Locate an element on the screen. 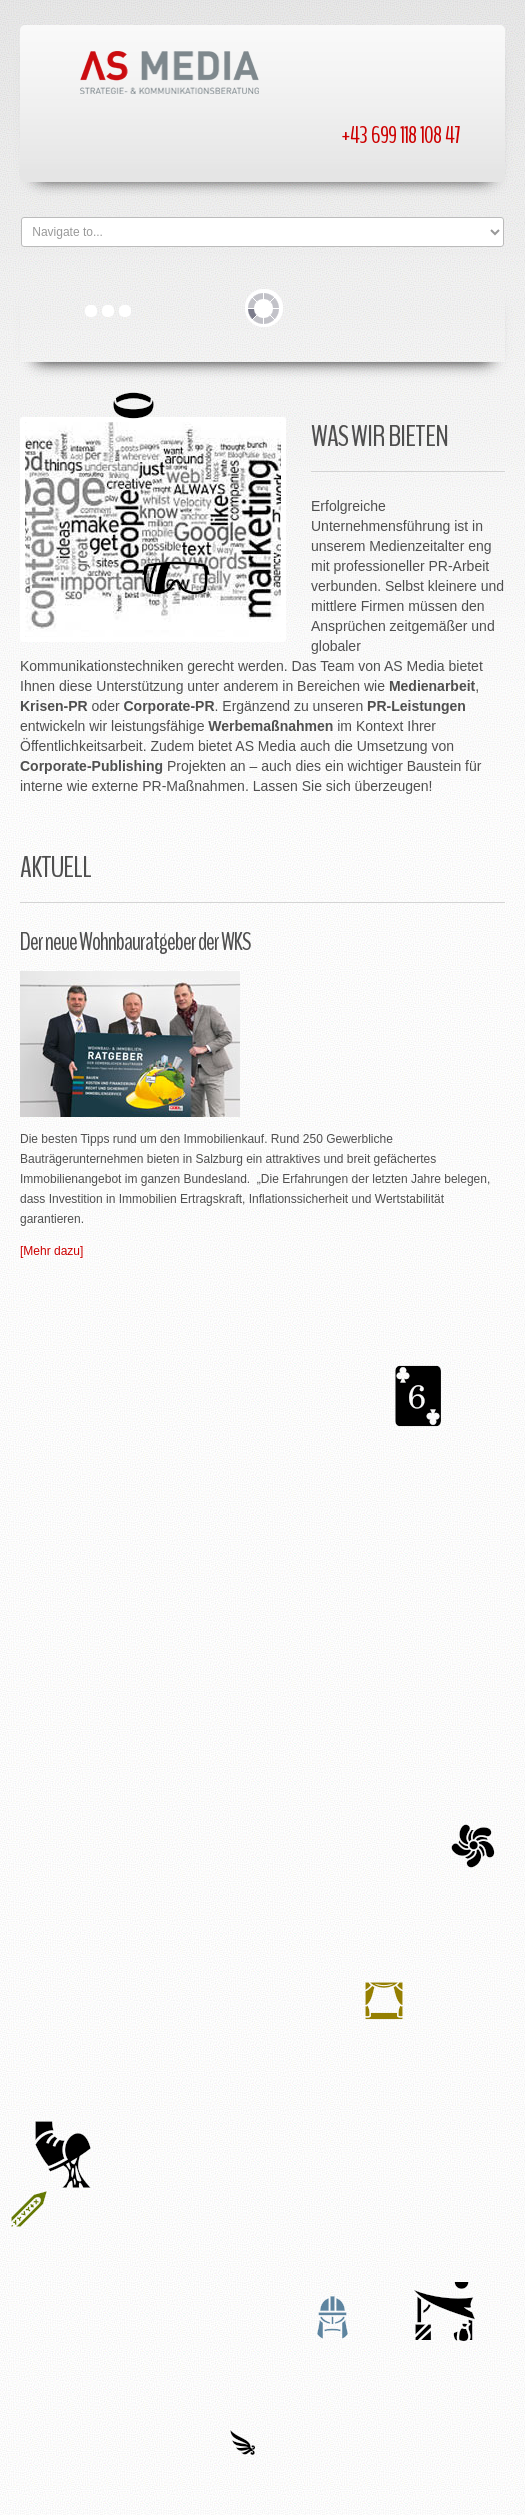 The width and height of the screenshot is (525, 2515). access theater or entertainment content is located at coordinates (384, 2001).